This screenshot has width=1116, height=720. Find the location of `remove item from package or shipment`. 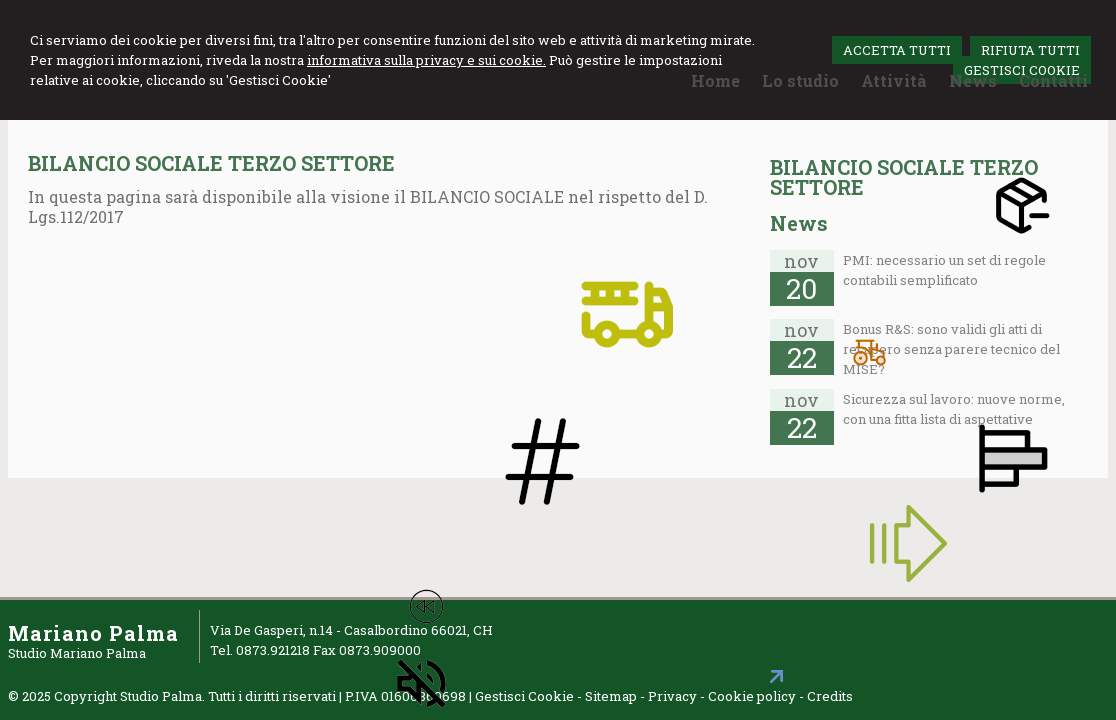

remove item from package or shipment is located at coordinates (1021, 205).